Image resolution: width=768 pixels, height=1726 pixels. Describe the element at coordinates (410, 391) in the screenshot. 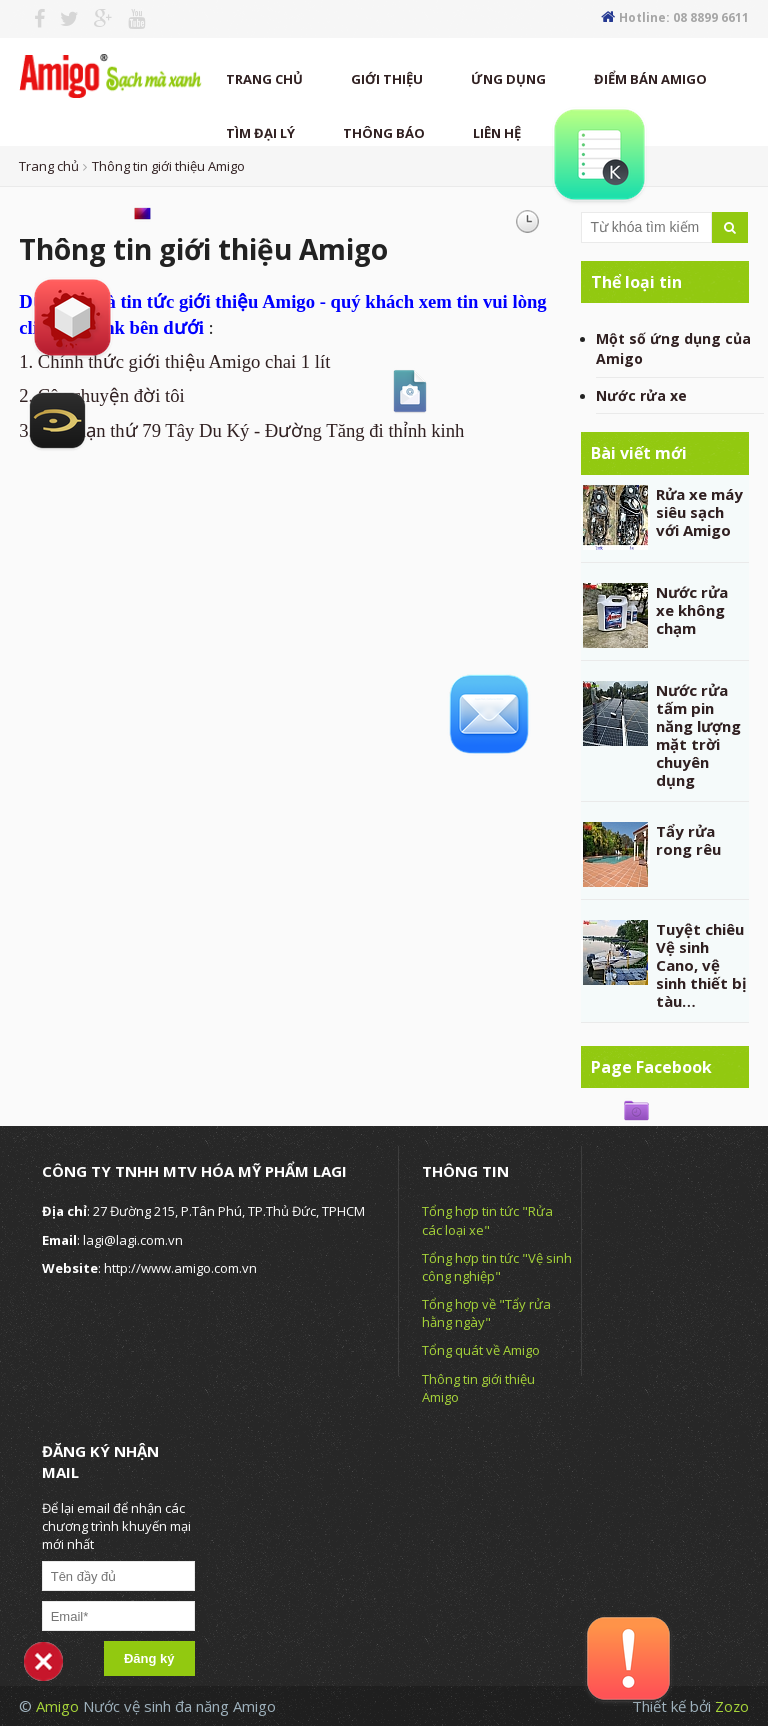

I see `microsoft outlook email file` at that location.